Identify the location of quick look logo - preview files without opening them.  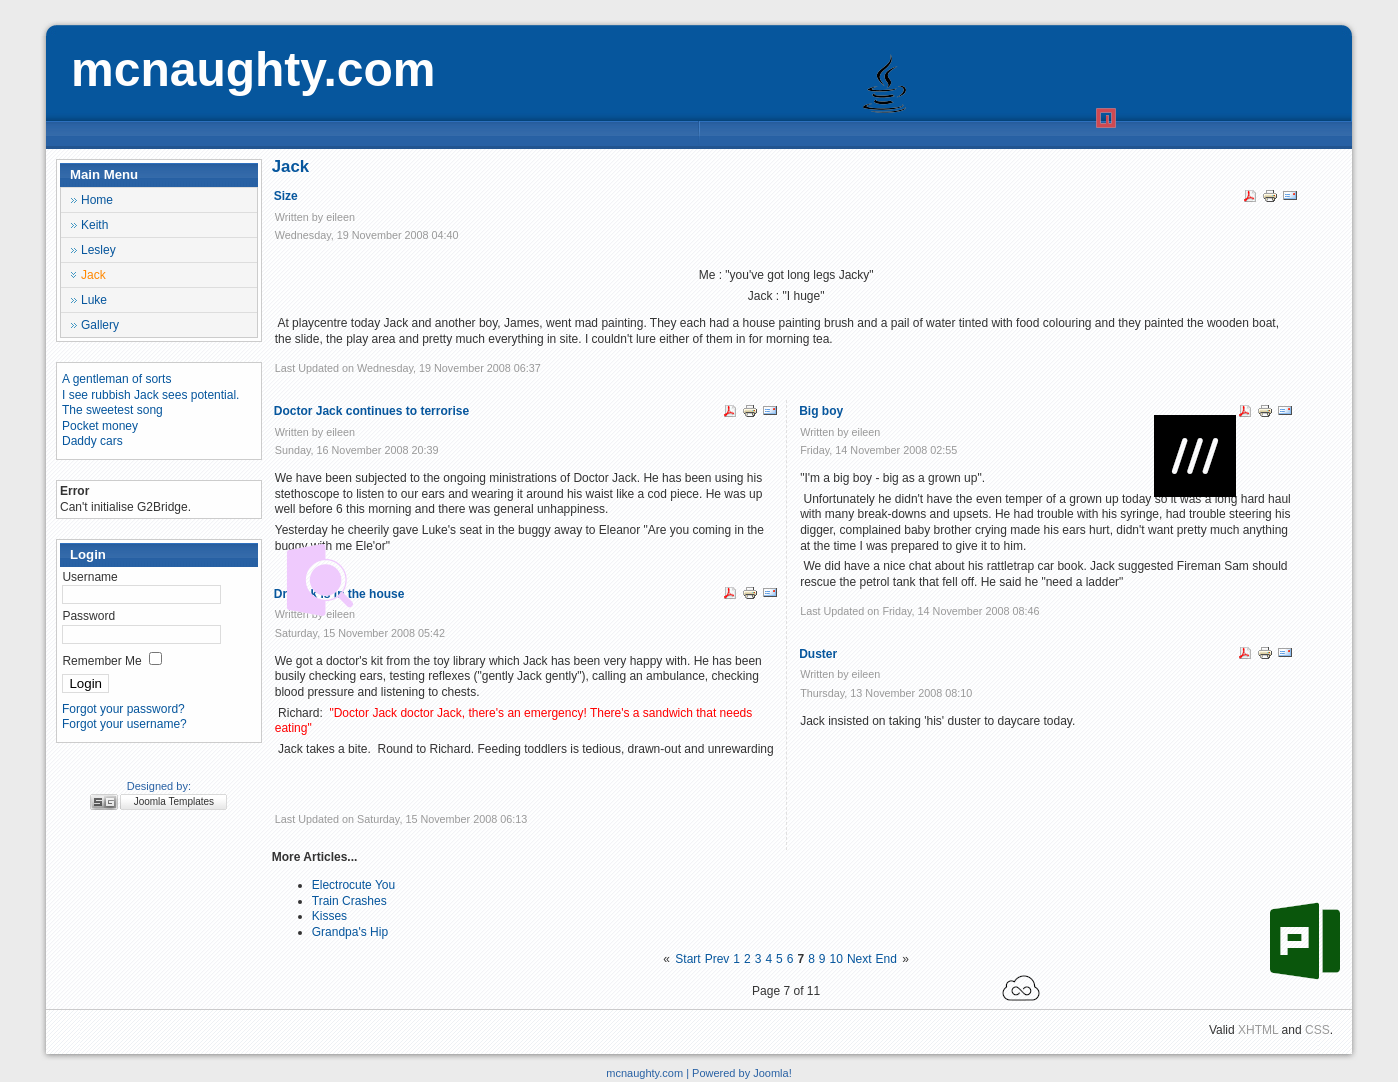
(320, 580).